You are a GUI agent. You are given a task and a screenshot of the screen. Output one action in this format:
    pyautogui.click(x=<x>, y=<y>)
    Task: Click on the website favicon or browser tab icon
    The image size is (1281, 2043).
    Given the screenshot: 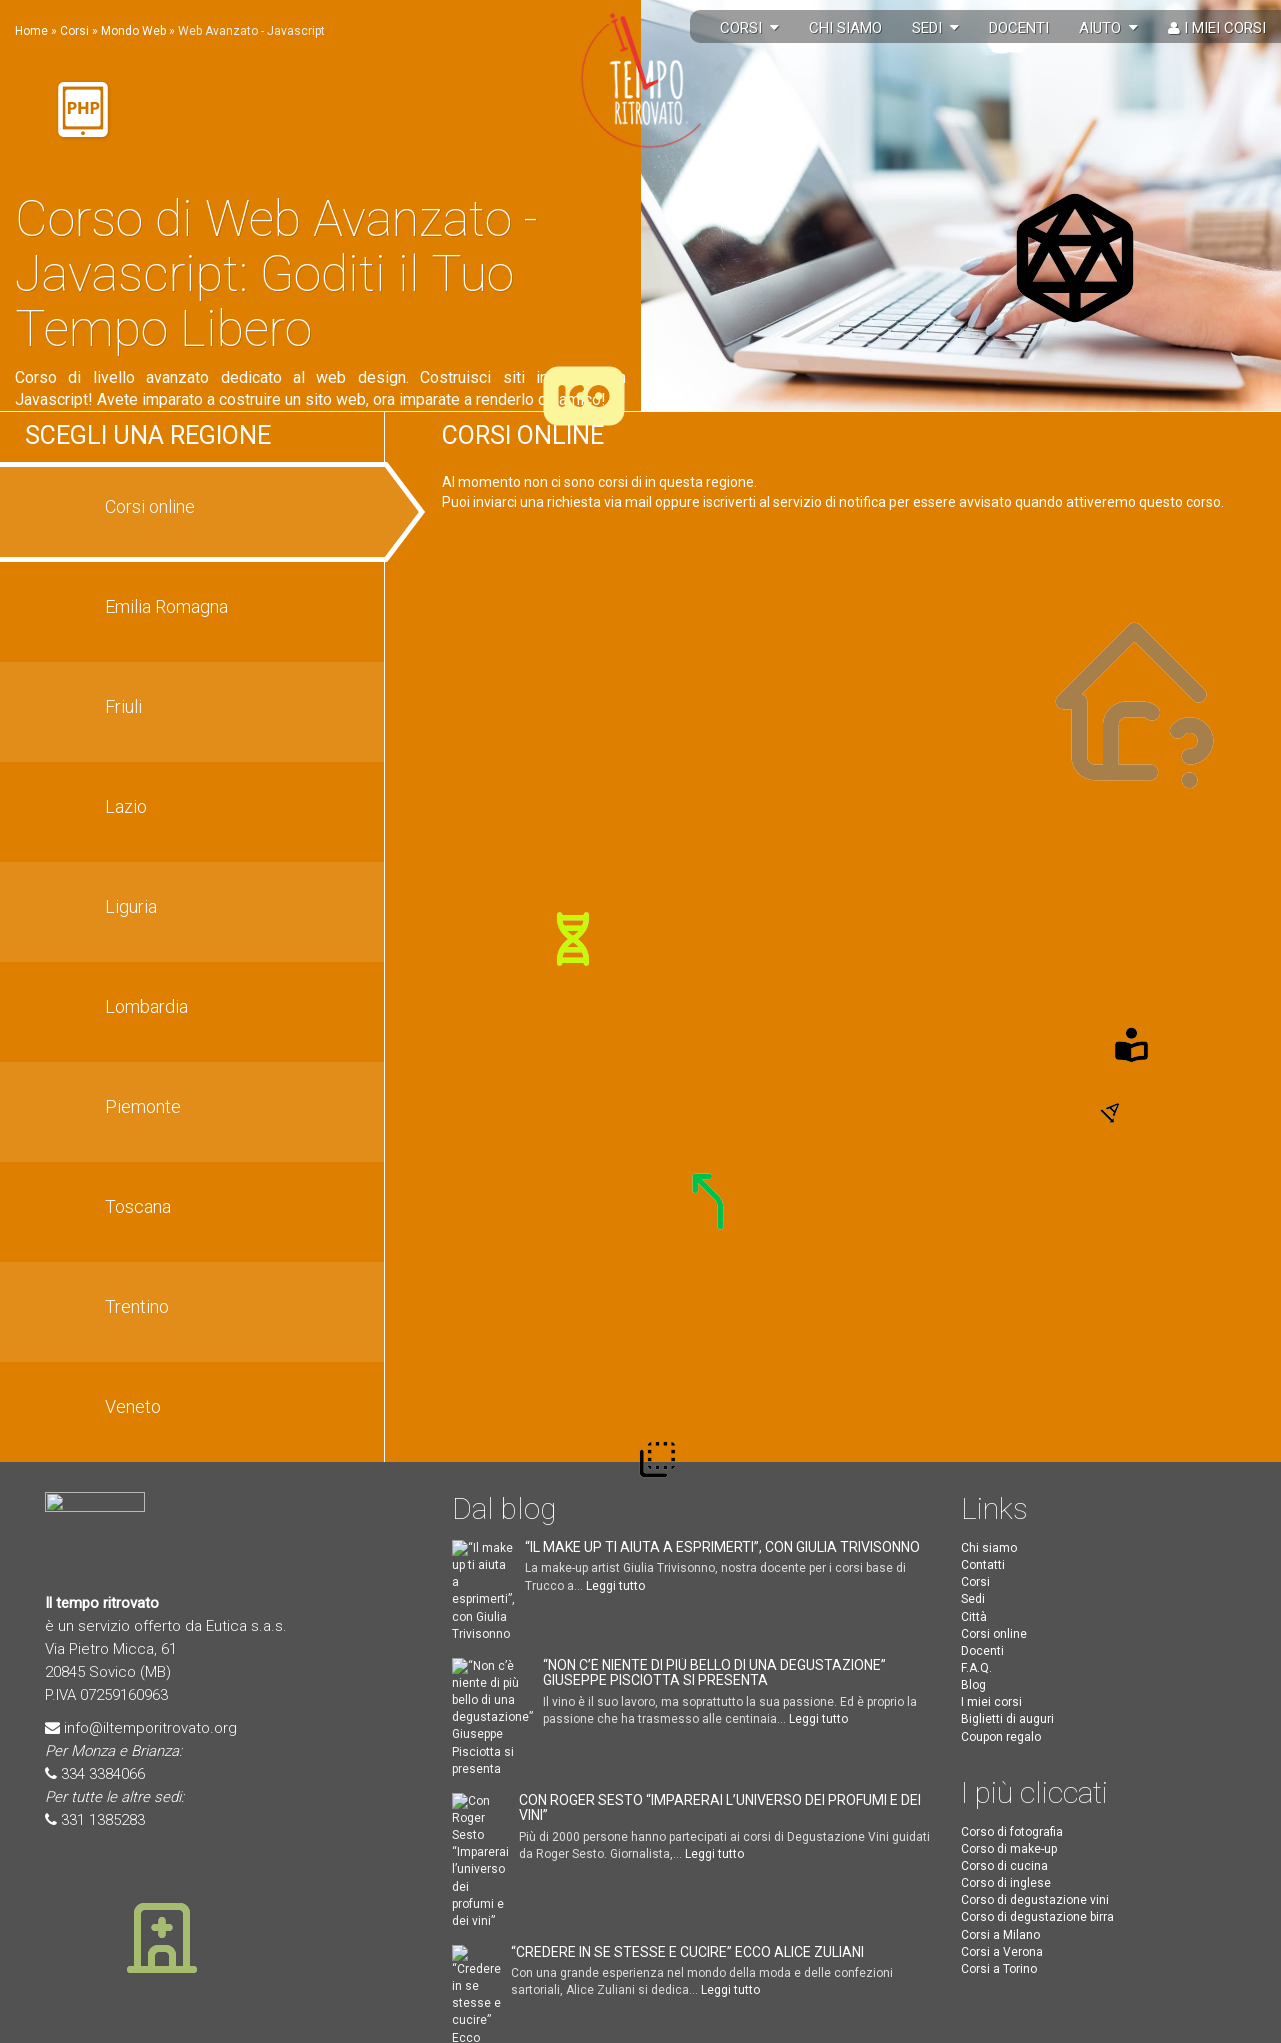 What is the action you would take?
    pyautogui.click(x=584, y=396)
    